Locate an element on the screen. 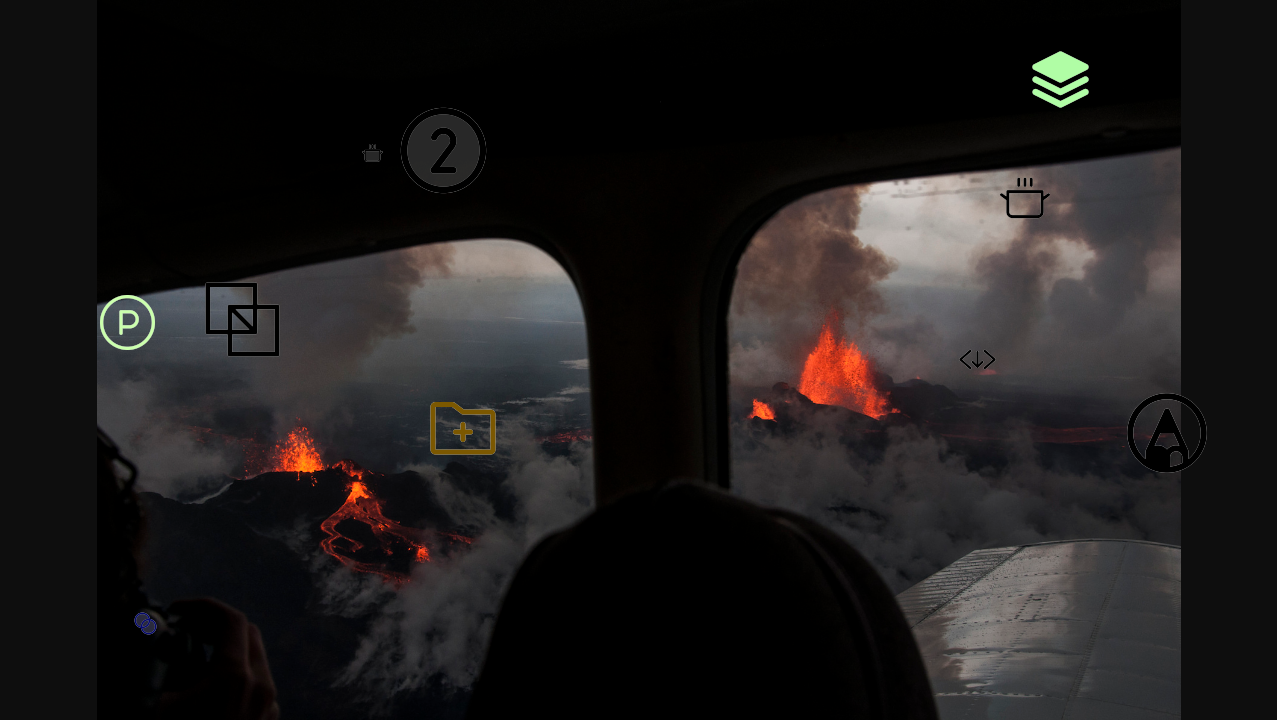 The height and width of the screenshot is (720, 1277). indicates step two in a multi-step process is located at coordinates (443, 150).